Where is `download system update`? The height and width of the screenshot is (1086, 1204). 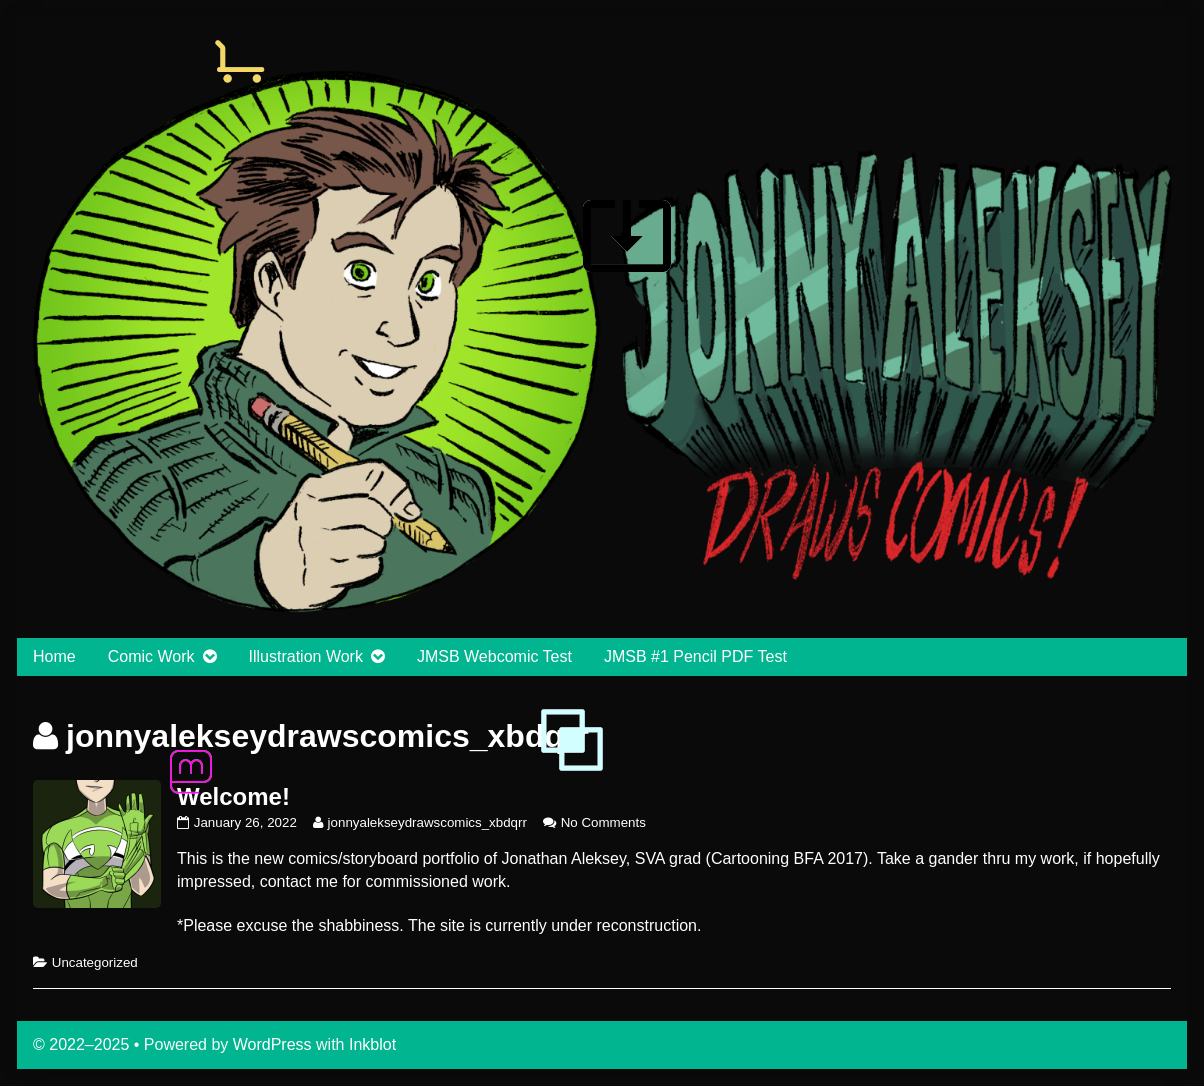 download system update is located at coordinates (627, 236).